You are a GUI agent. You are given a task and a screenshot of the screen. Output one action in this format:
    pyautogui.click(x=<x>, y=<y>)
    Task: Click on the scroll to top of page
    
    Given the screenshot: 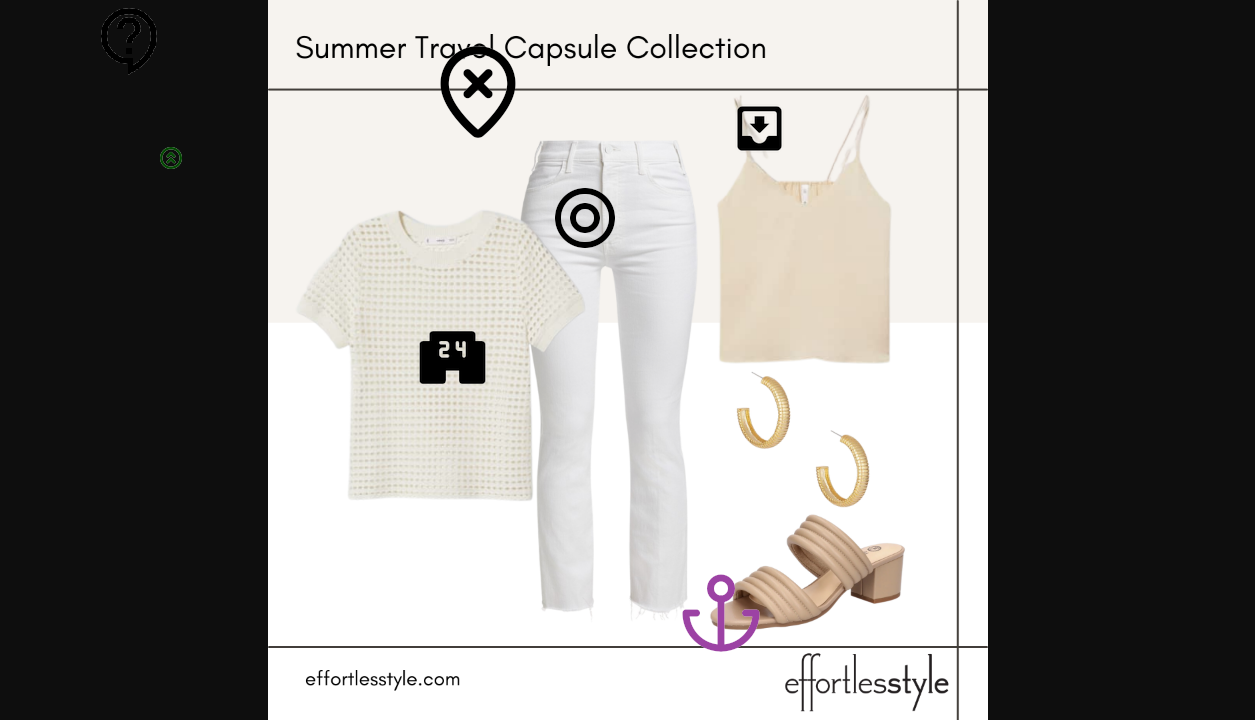 What is the action you would take?
    pyautogui.click(x=171, y=158)
    